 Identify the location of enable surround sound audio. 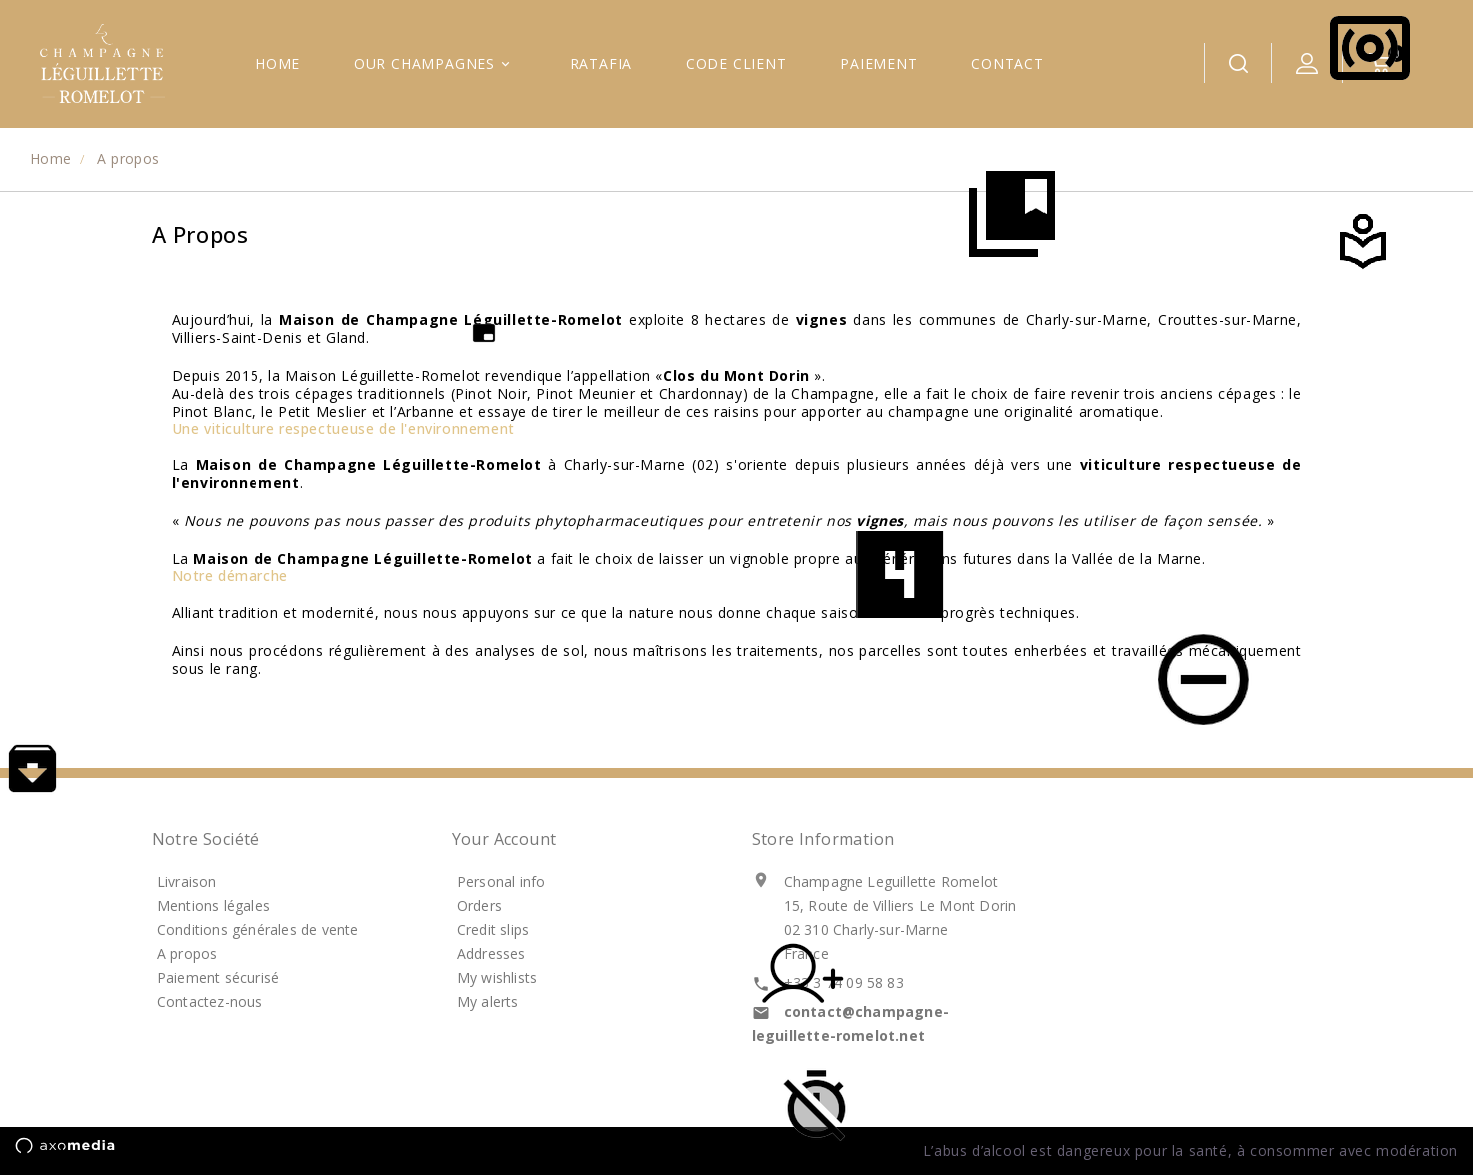
(1370, 48).